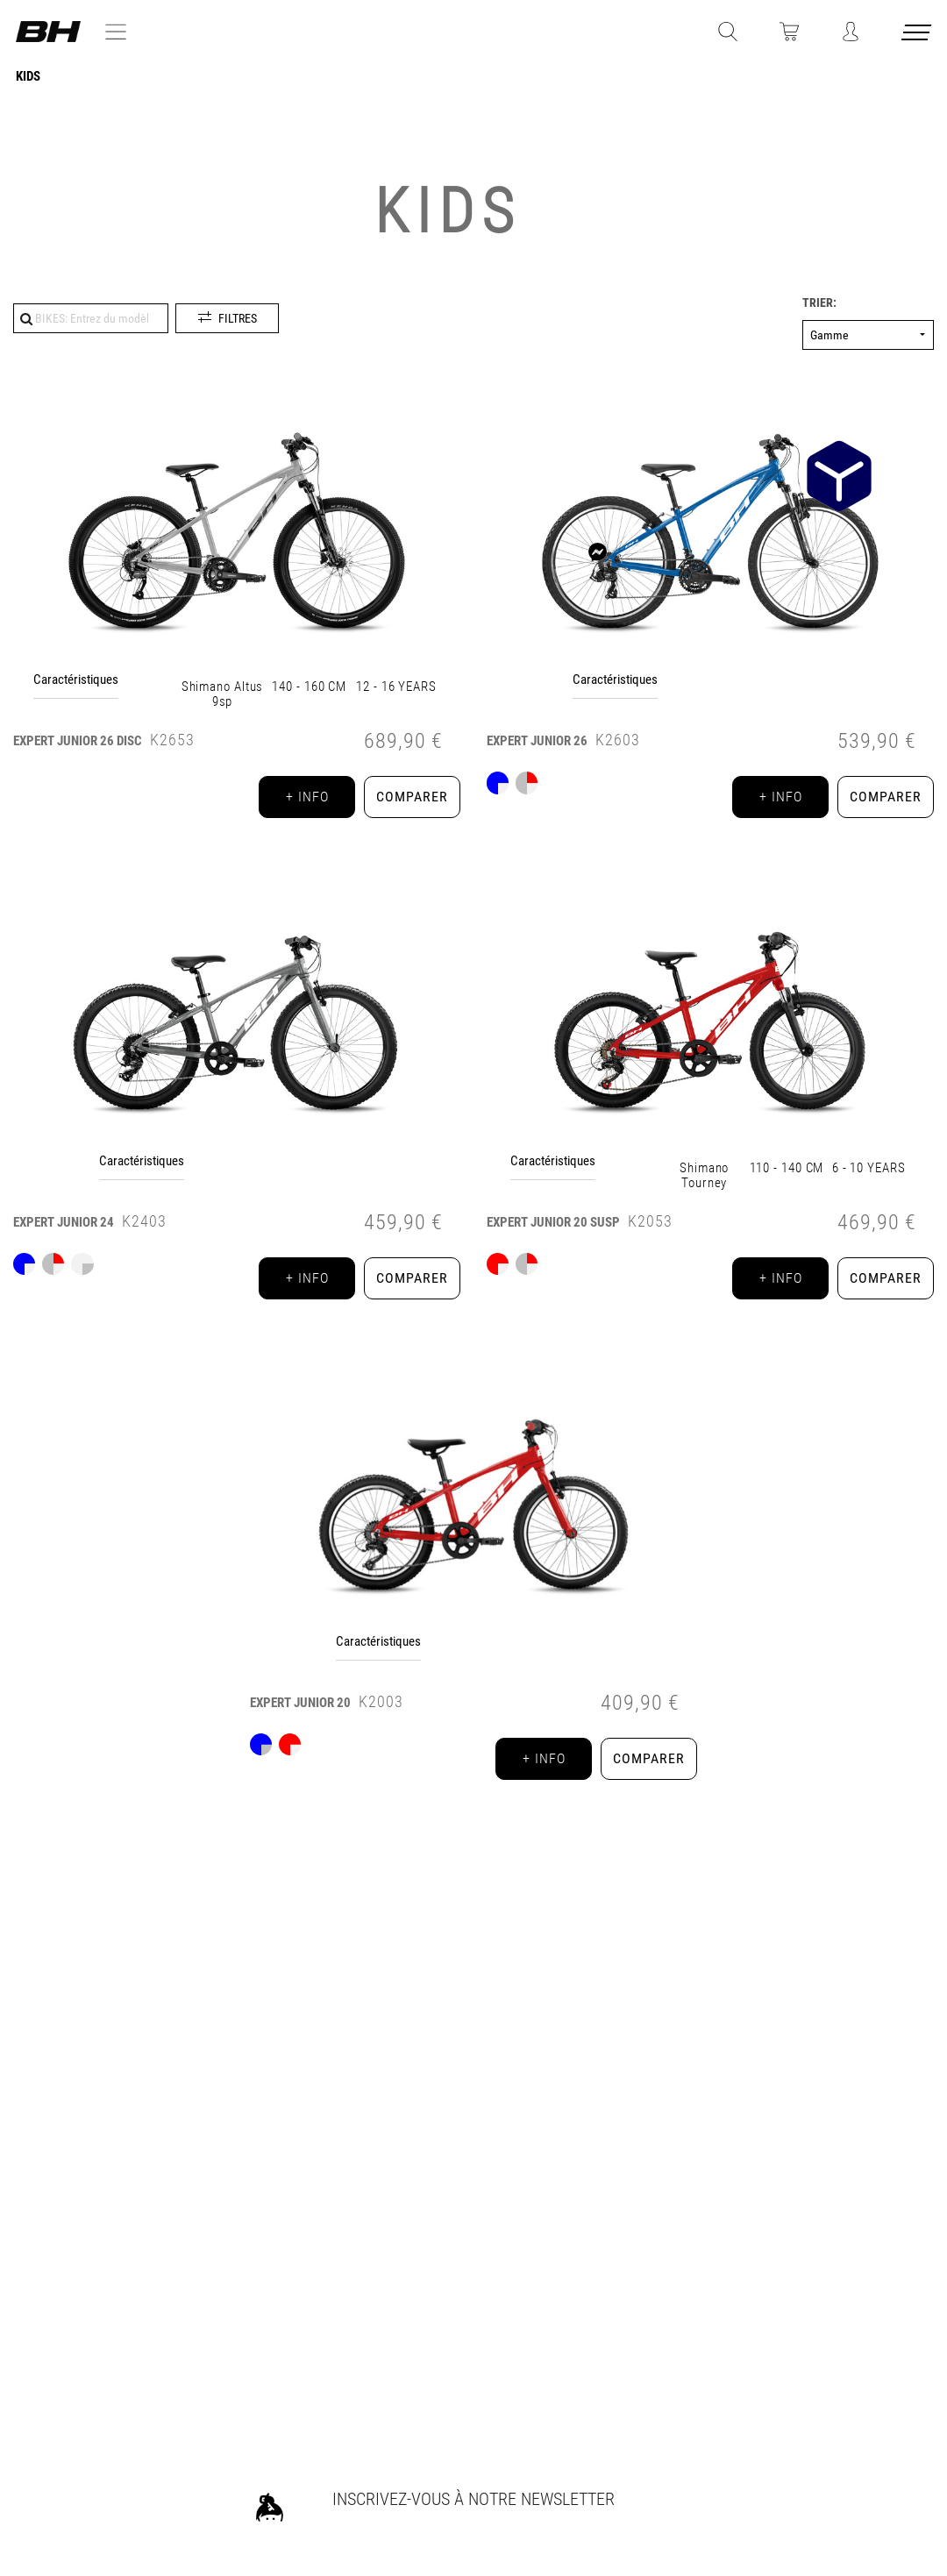  What do you see at coordinates (269, 2507) in the screenshot?
I see `open keybase app` at bounding box center [269, 2507].